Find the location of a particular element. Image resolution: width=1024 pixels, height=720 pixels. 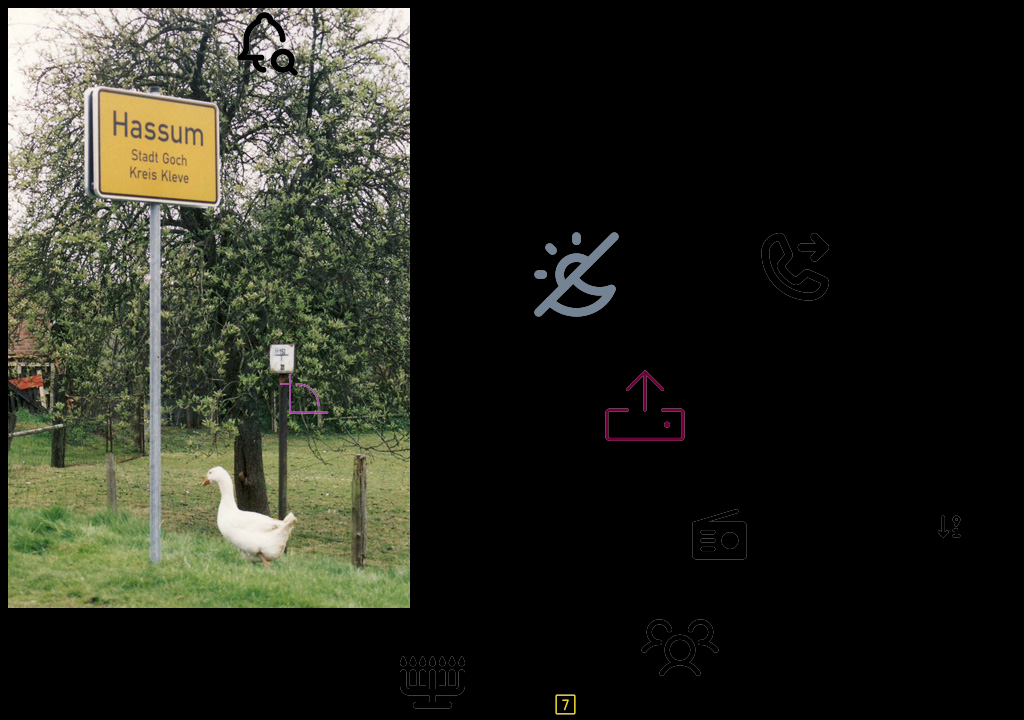

measure or adjust angle in a design tool is located at coordinates (302, 396).